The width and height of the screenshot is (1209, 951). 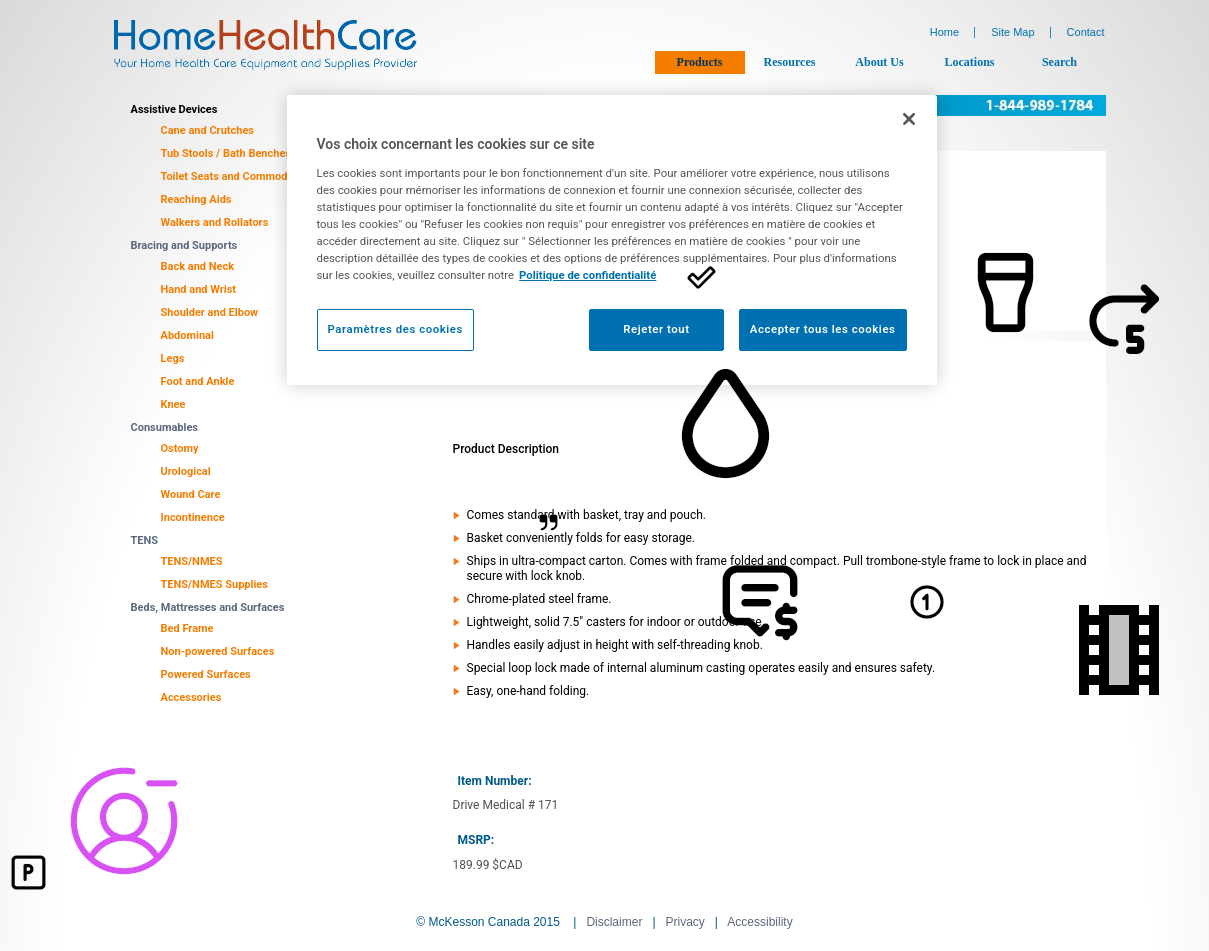 I want to click on insert a quotation or blockquote, so click(x=548, y=522).